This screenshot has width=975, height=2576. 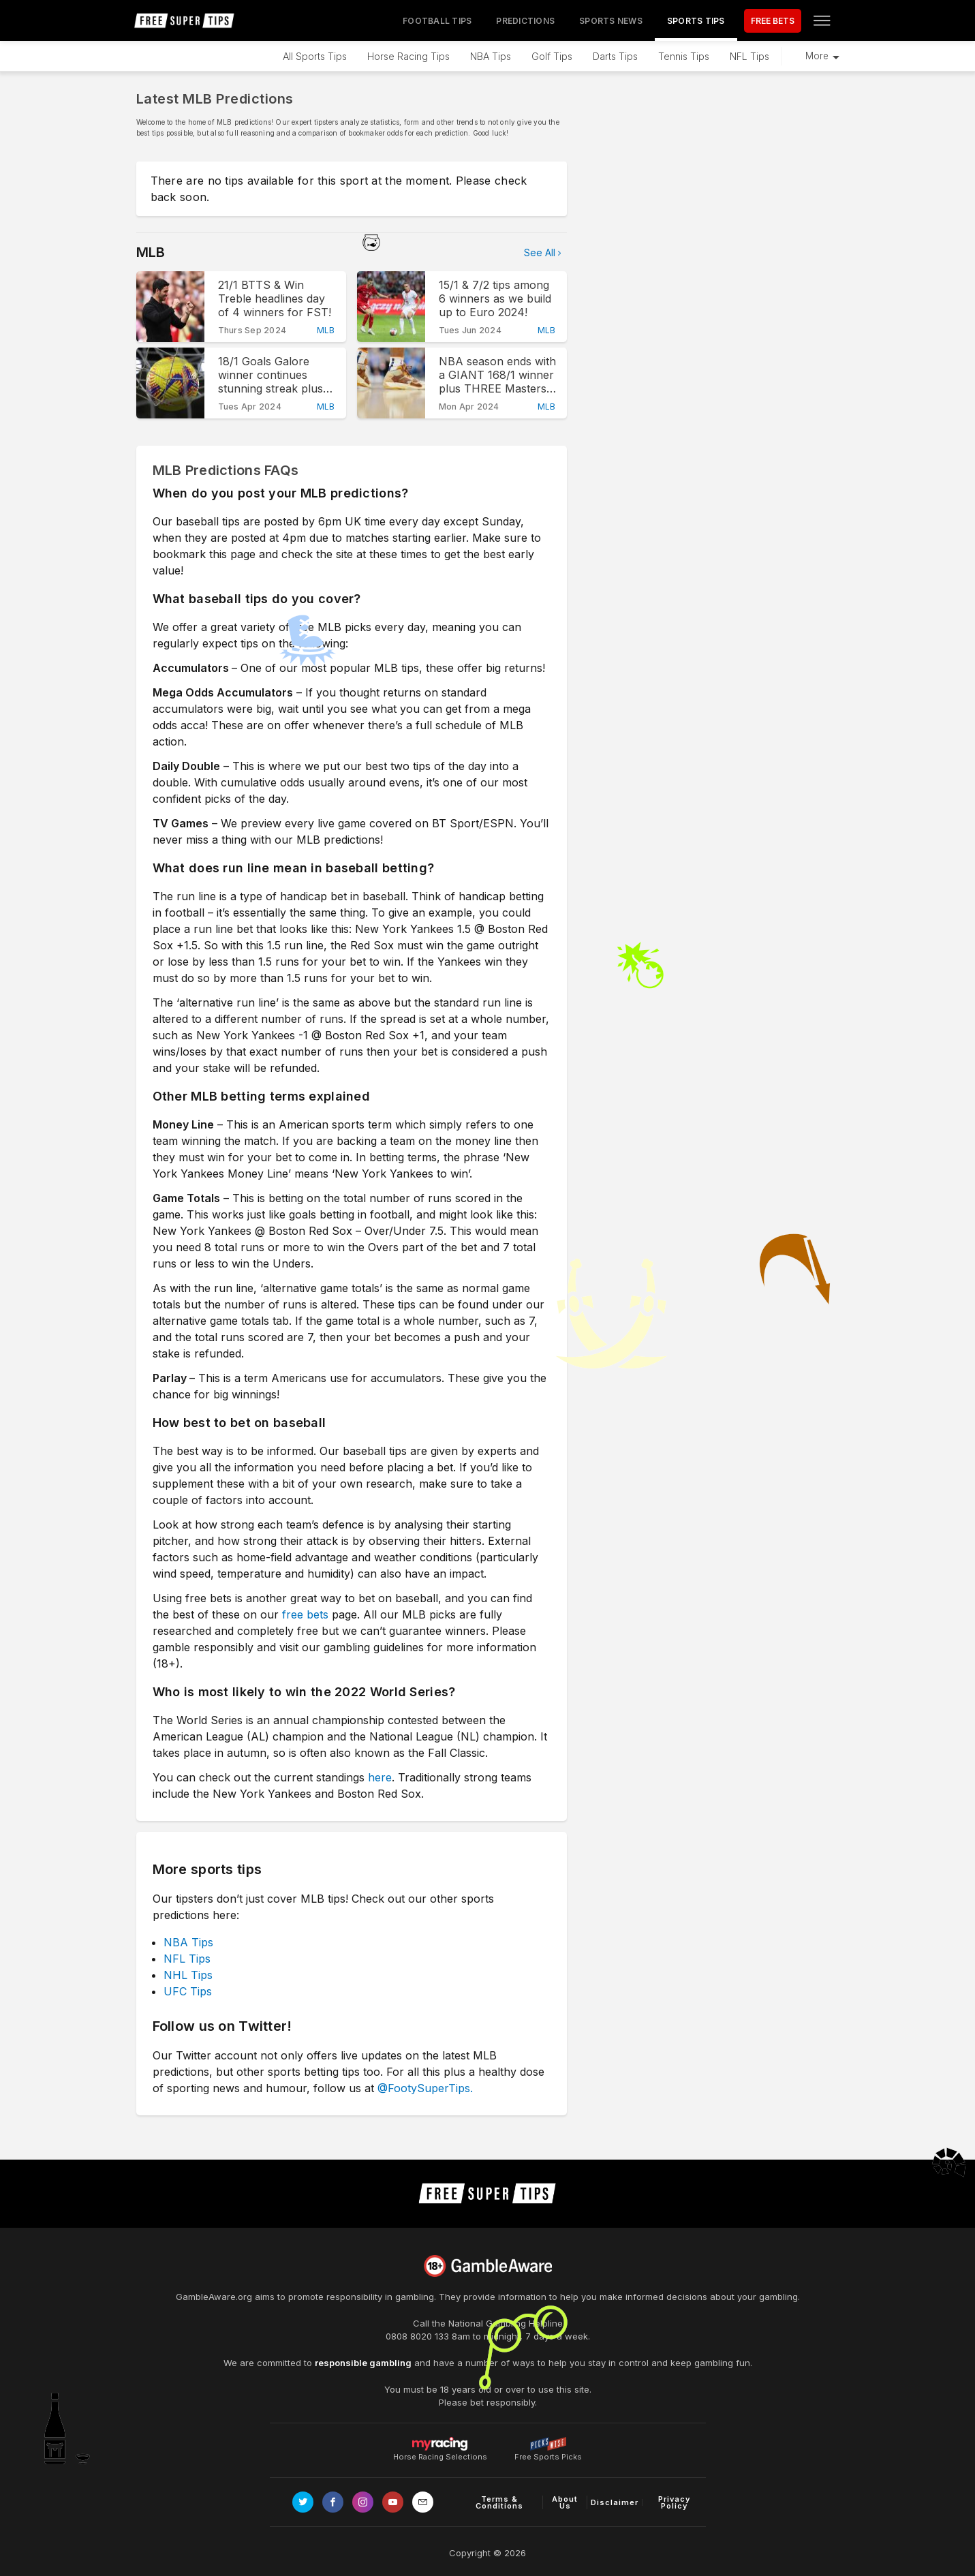 What do you see at coordinates (949, 2162) in the screenshot?
I see `decorative shell or fossil collectible item` at bounding box center [949, 2162].